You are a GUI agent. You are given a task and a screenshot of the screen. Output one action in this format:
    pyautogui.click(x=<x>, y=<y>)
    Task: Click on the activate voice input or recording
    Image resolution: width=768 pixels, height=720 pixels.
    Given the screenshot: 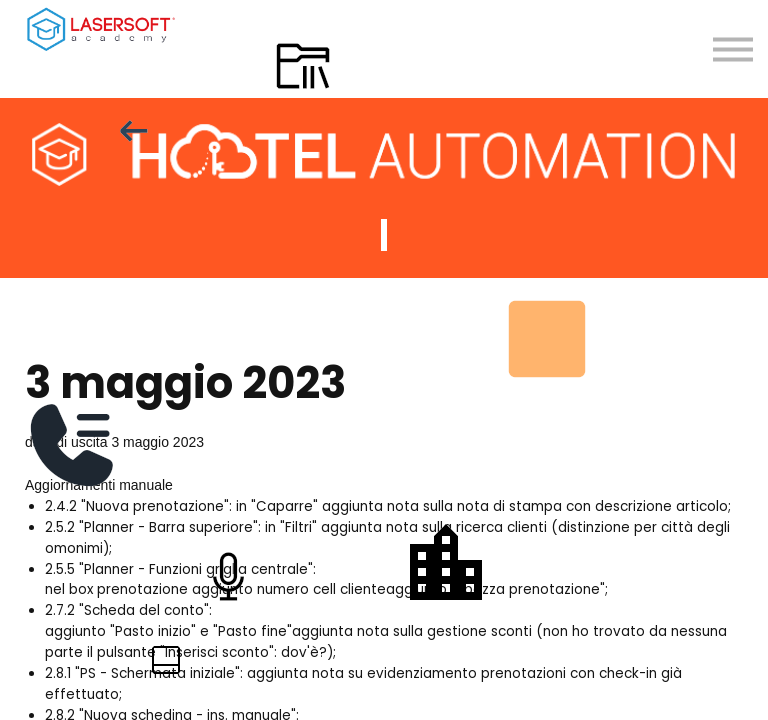 What is the action you would take?
    pyautogui.click(x=228, y=576)
    